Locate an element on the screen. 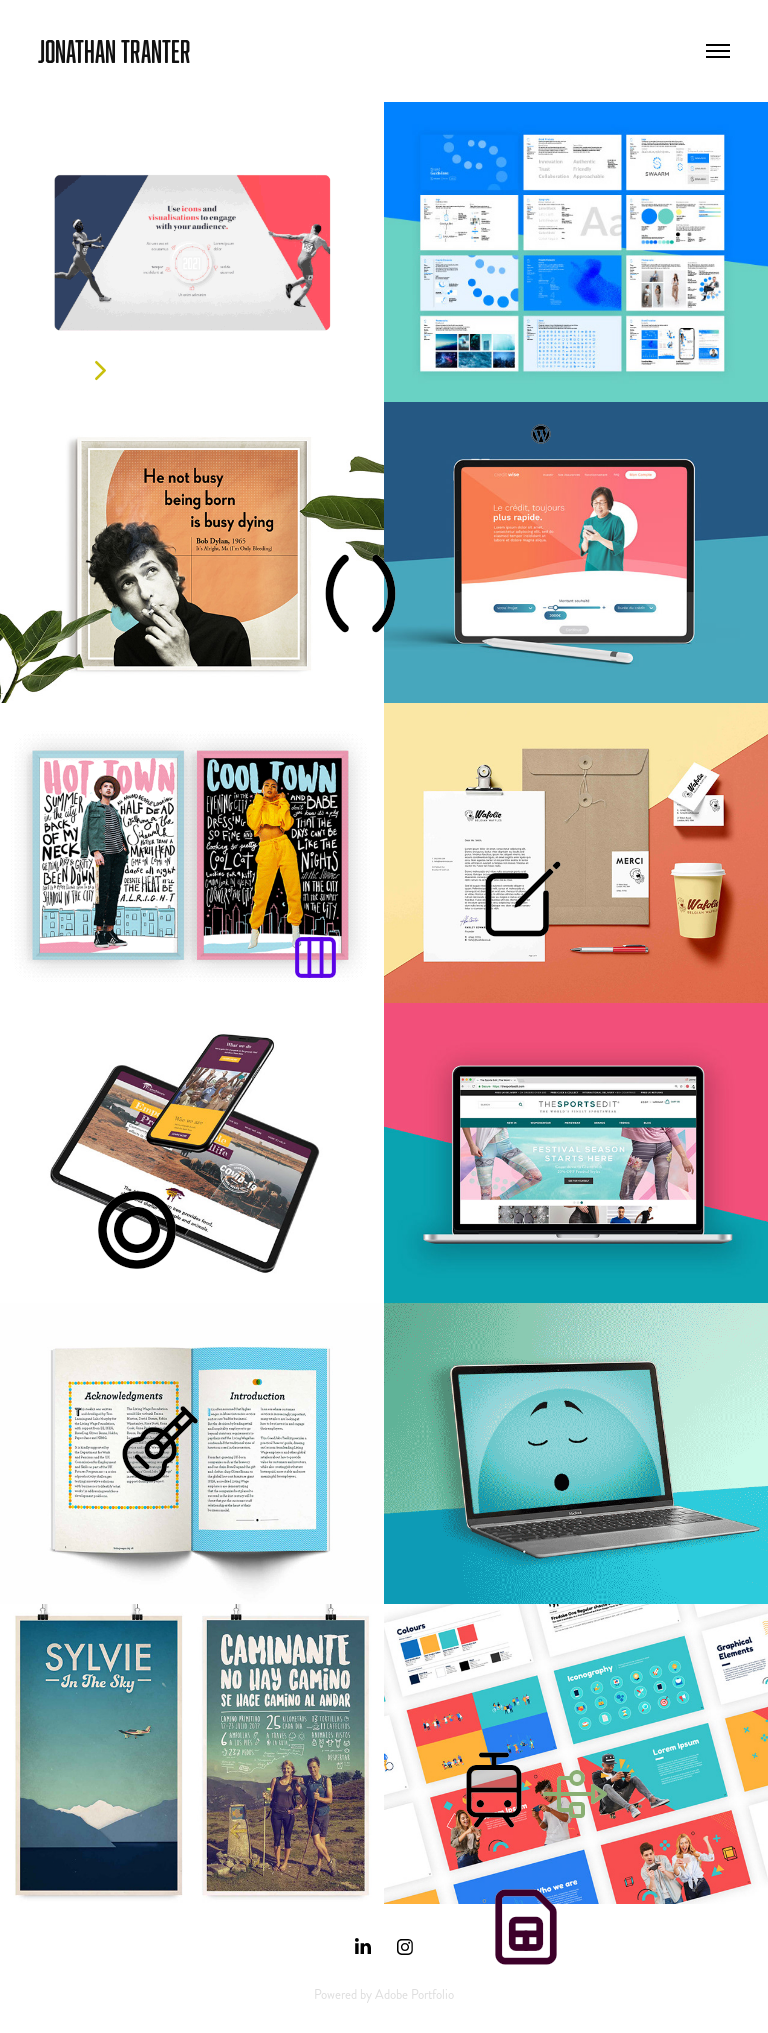 Image resolution: width=768 pixels, height=2033 pixels. switch to three-column layout is located at coordinates (315, 957).